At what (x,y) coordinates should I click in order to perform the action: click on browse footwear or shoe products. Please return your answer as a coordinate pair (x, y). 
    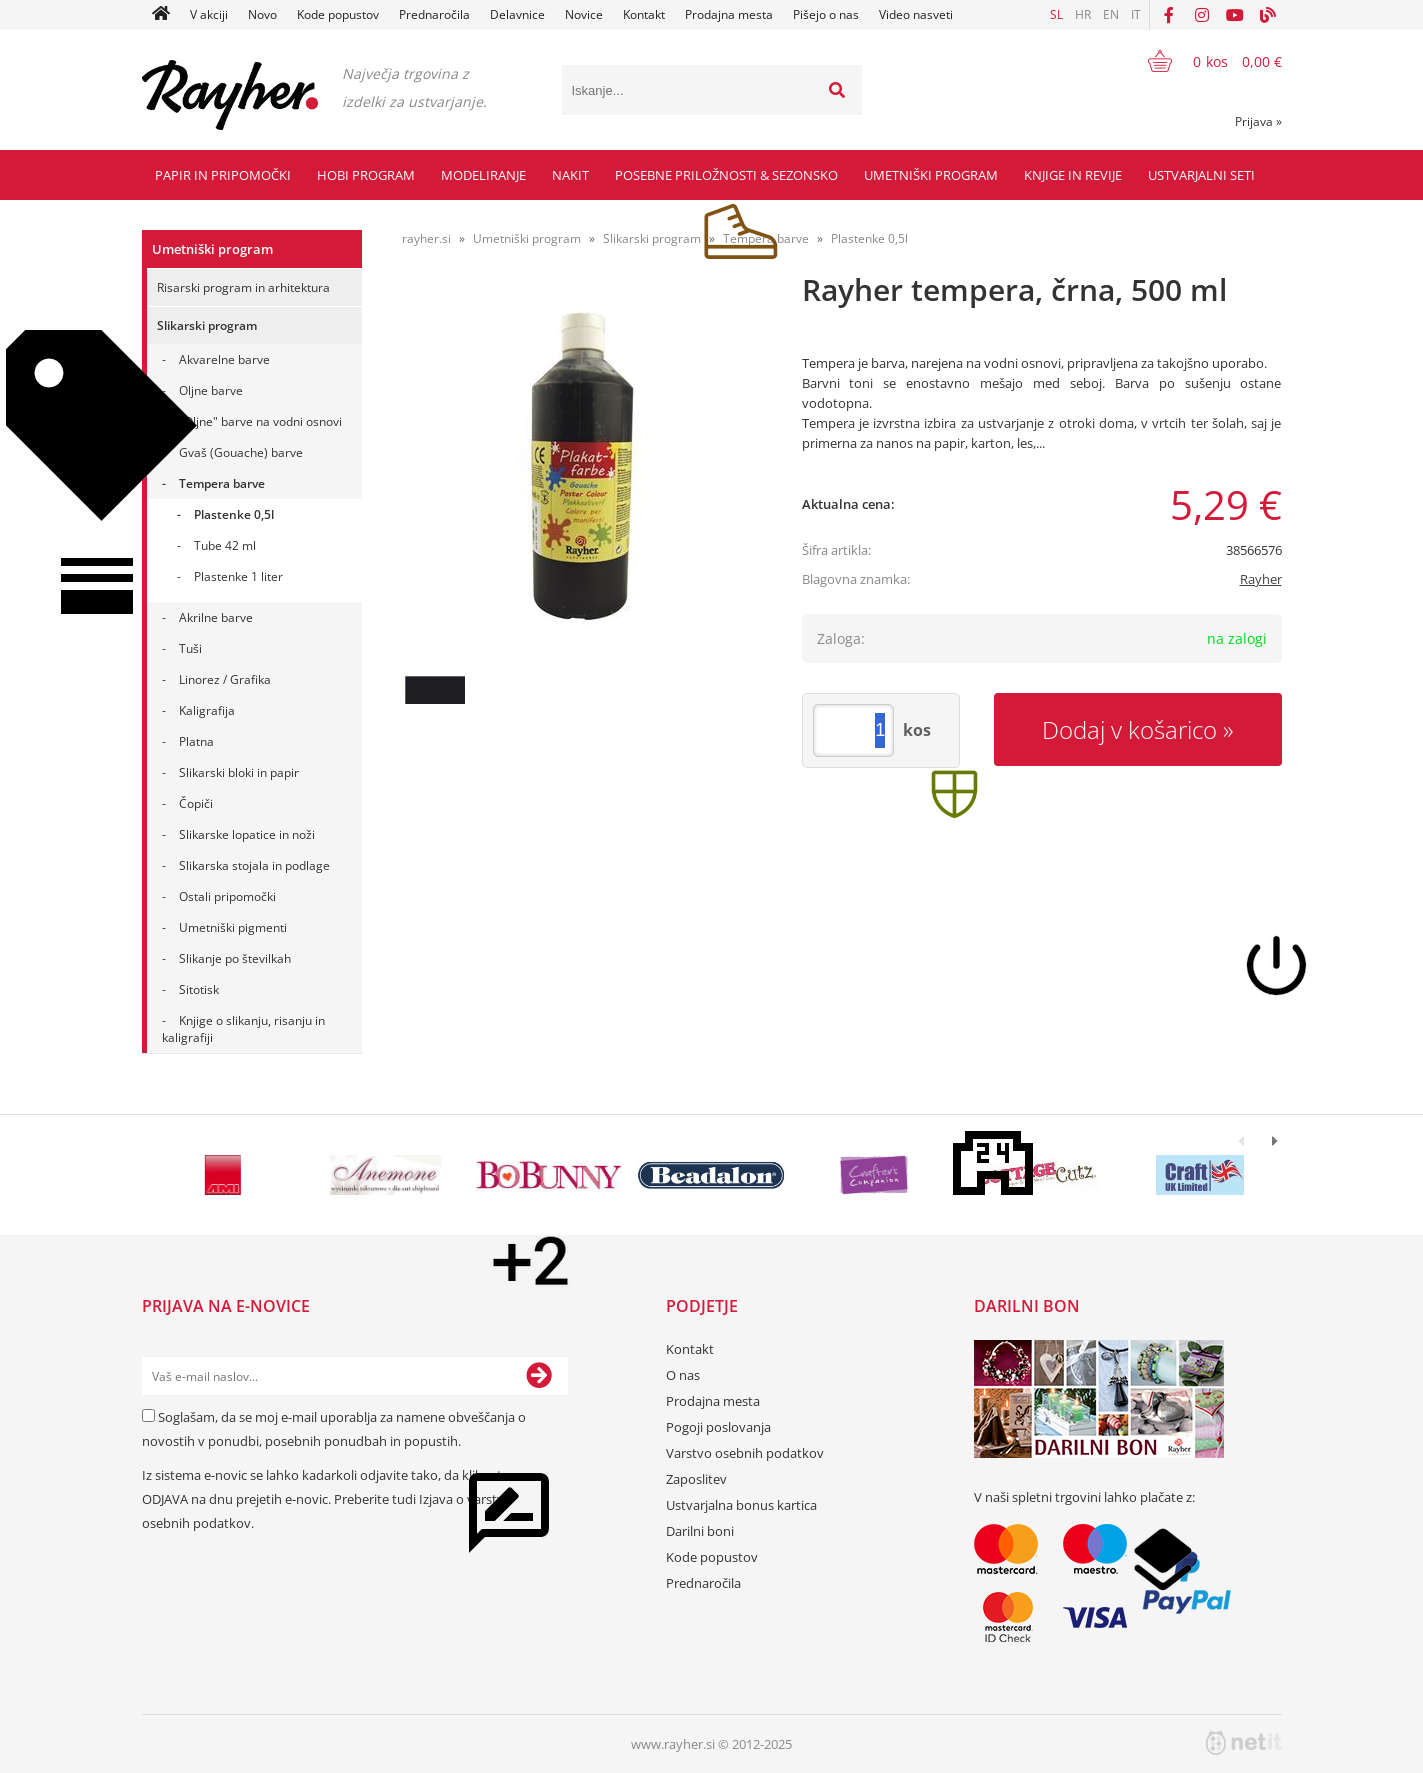
    Looking at the image, I should click on (737, 234).